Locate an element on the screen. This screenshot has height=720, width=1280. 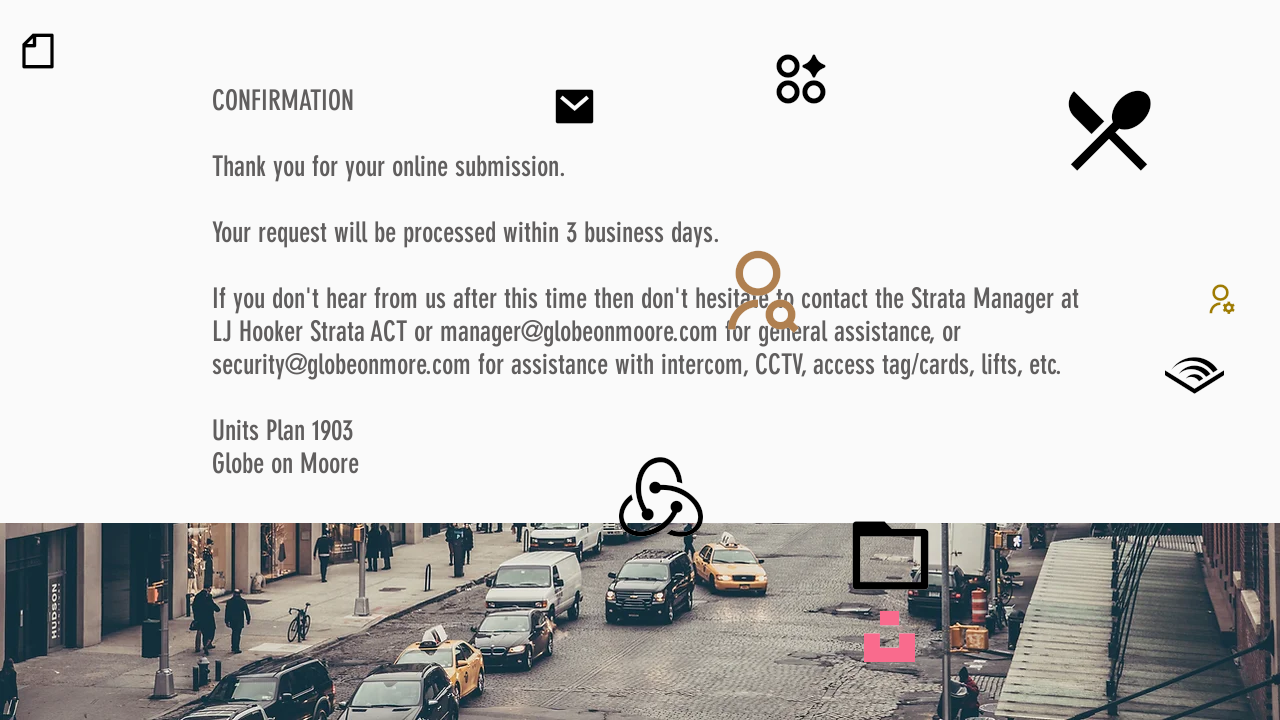
find nearby restaurants is located at coordinates (1109, 128).